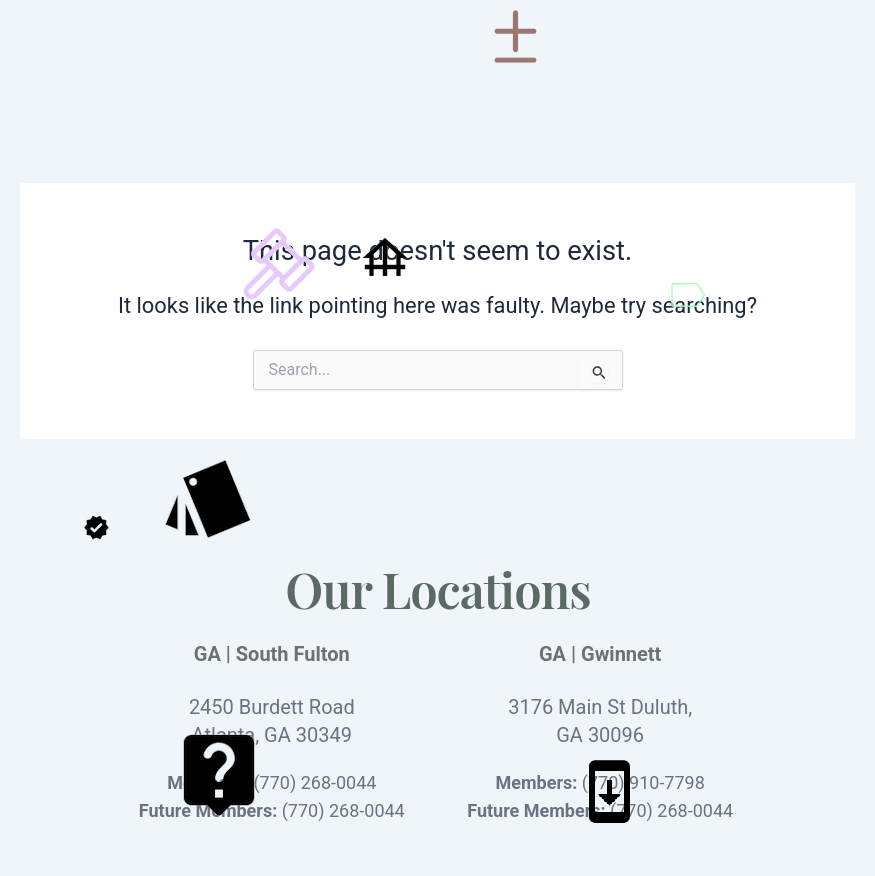 The height and width of the screenshot is (876, 875). What do you see at coordinates (276, 266) in the screenshot?
I see `access legal or terms of service information` at bounding box center [276, 266].